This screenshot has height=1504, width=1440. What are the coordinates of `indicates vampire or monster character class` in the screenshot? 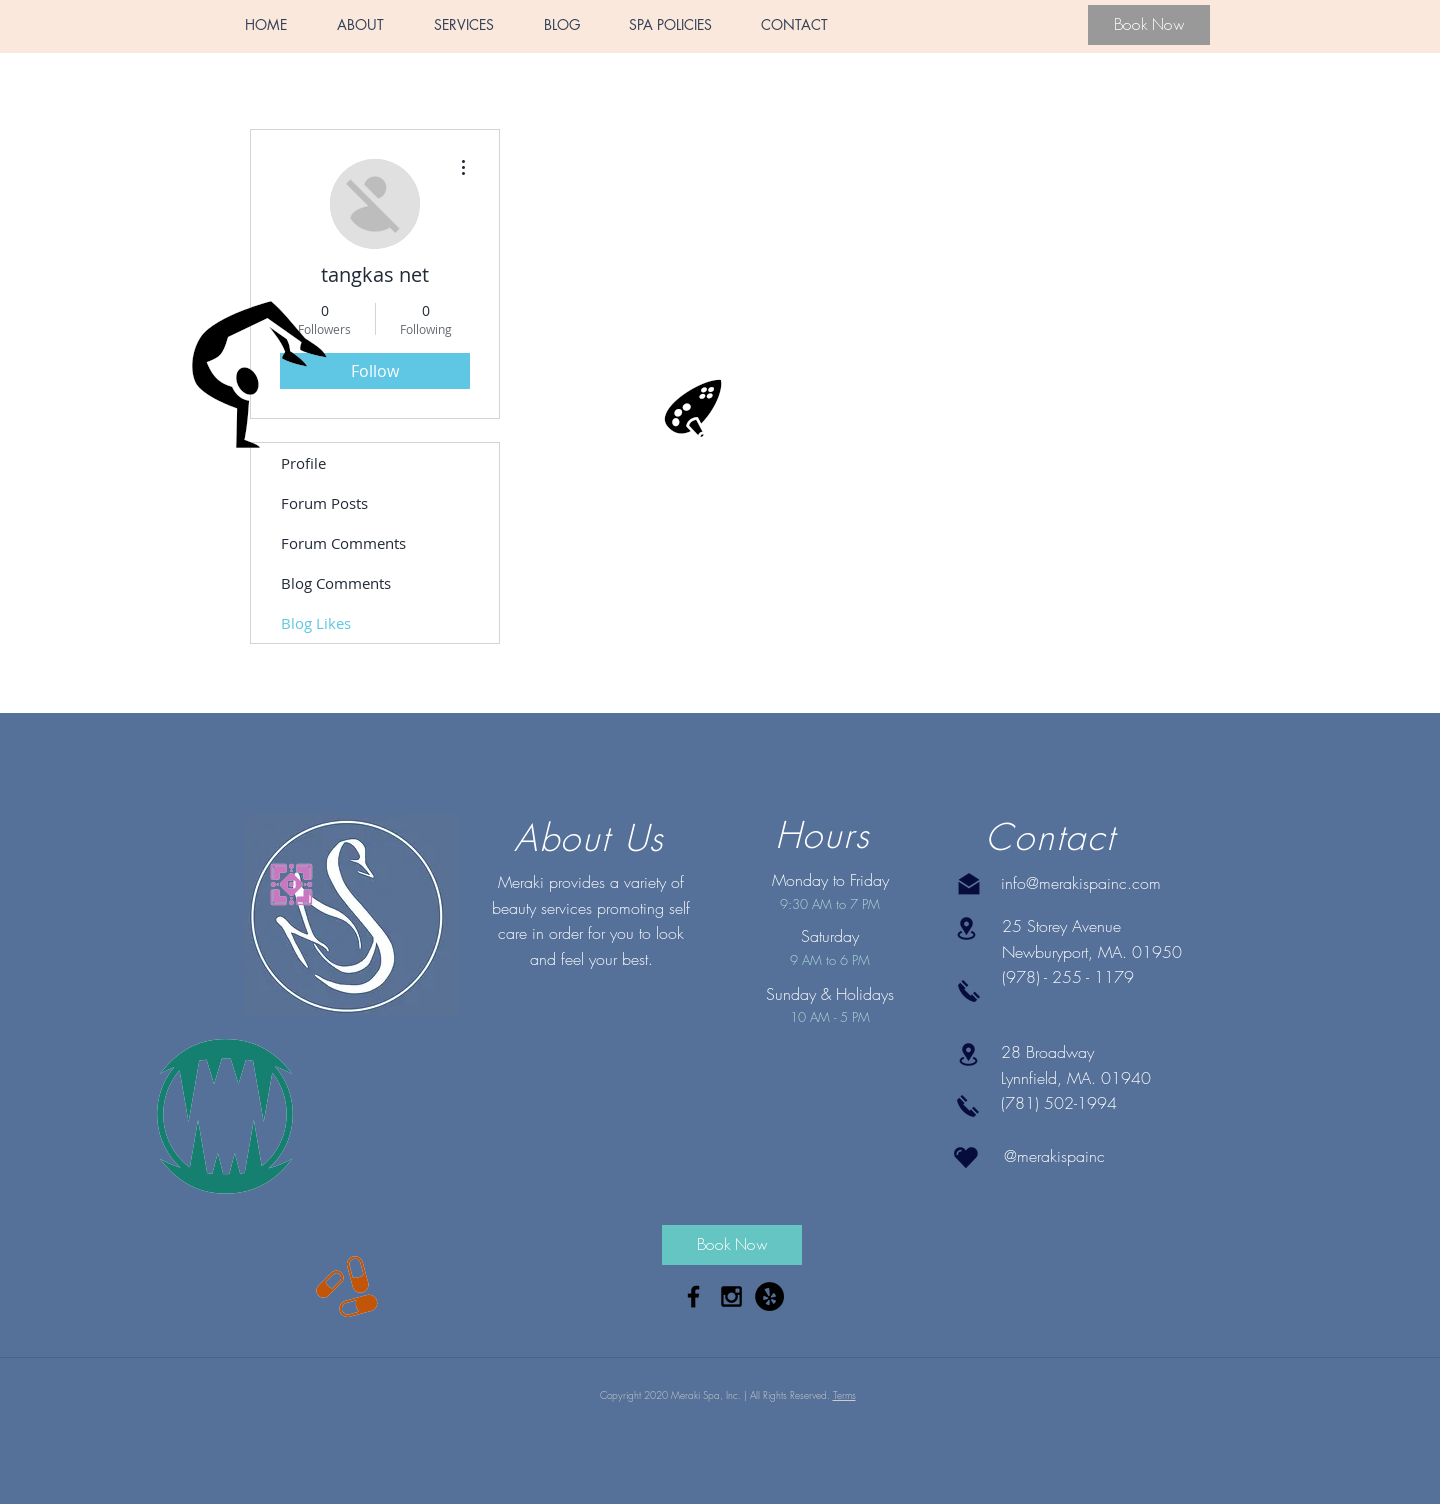 It's located at (223, 1116).